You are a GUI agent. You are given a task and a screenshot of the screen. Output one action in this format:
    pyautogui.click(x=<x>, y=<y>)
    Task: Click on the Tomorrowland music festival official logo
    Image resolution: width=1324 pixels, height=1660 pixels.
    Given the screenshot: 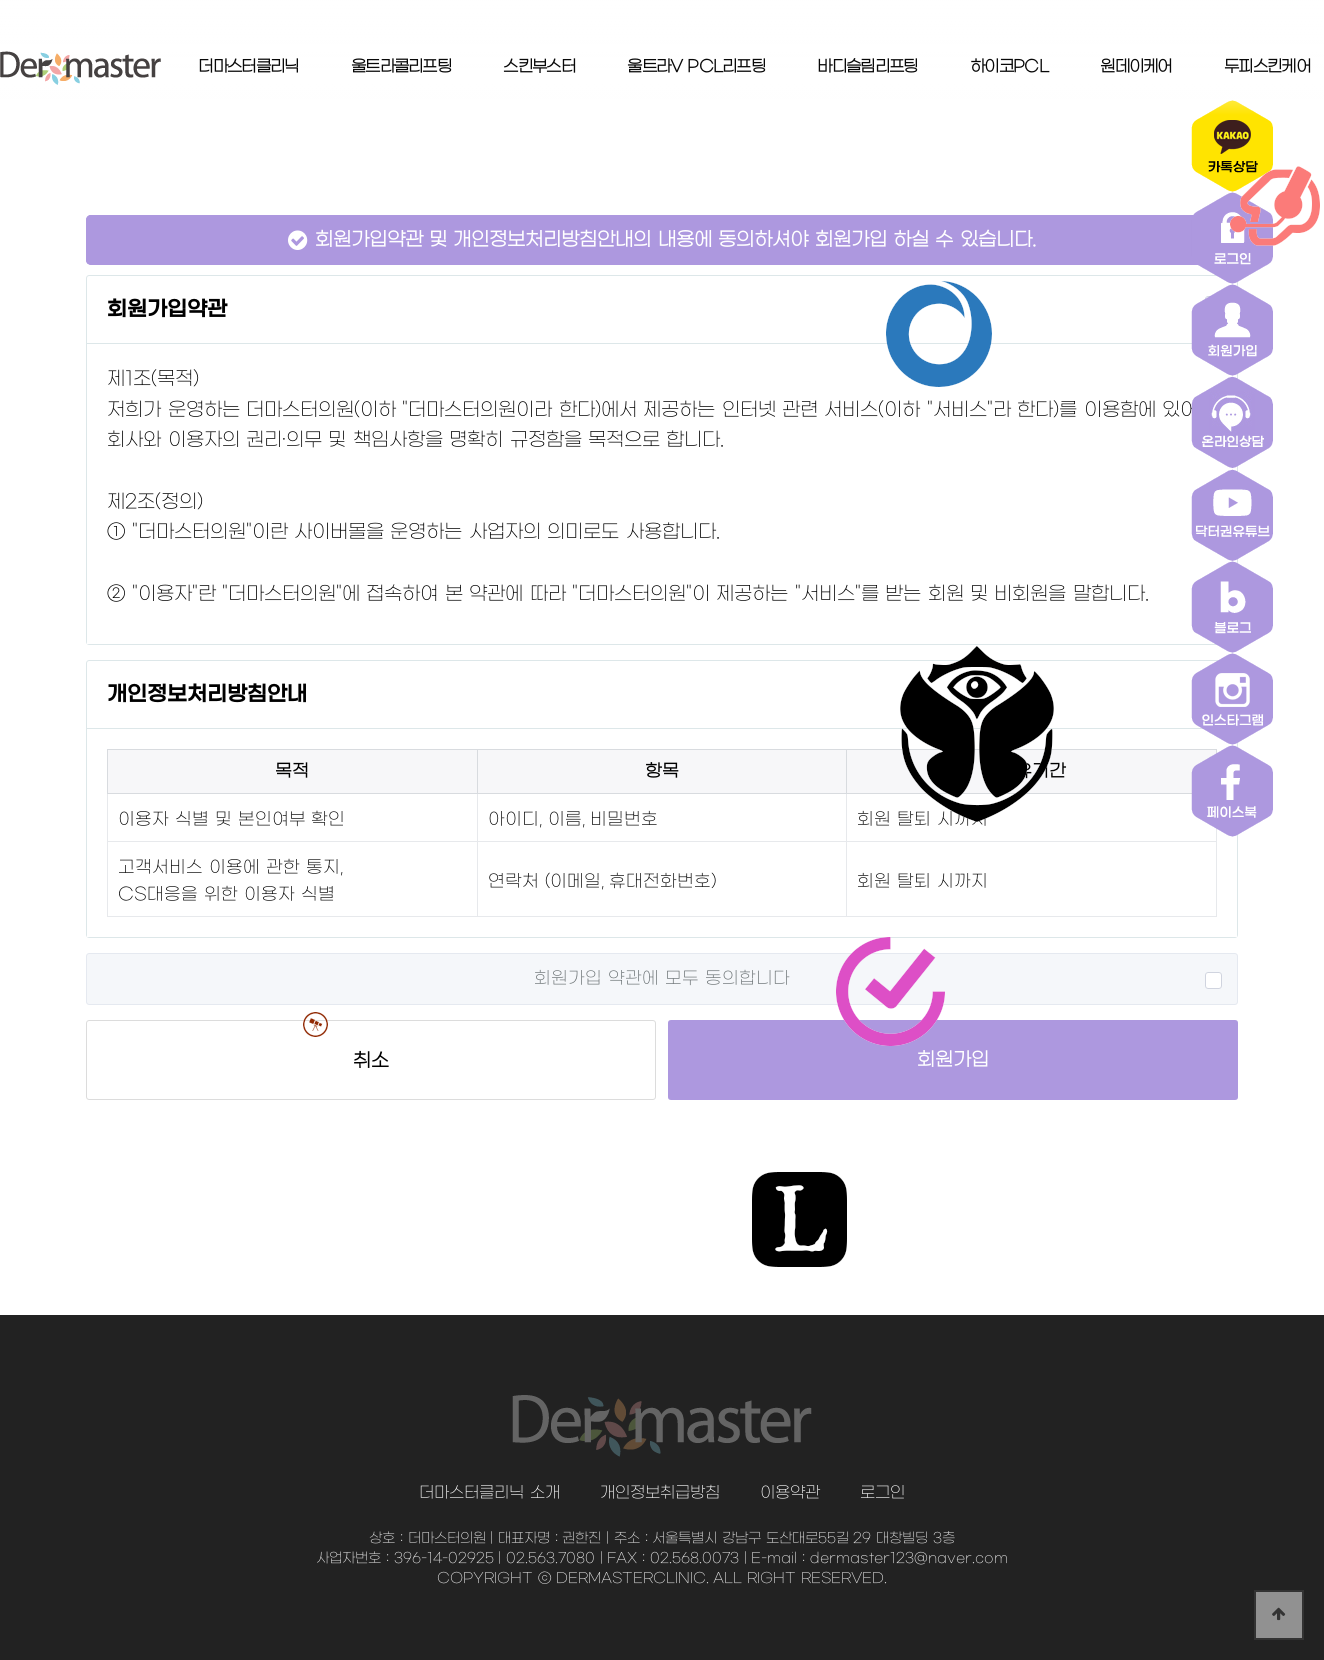 What is the action you would take?
    pyautogui.click(x=977, y=734)
    